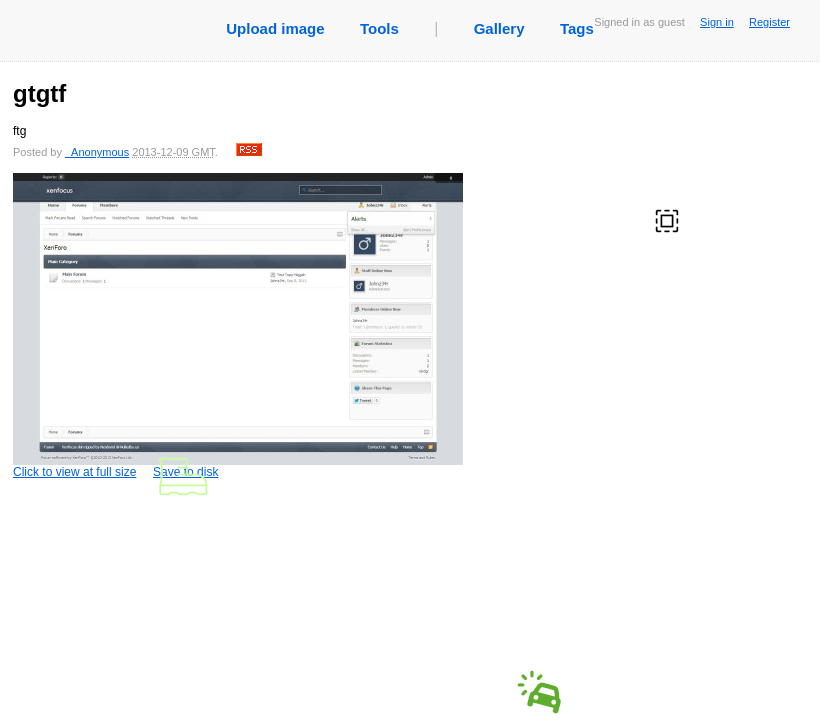  Describe the element at coordinates (667, 221) in the screenshot. I see `select all items in the current view` at that location.